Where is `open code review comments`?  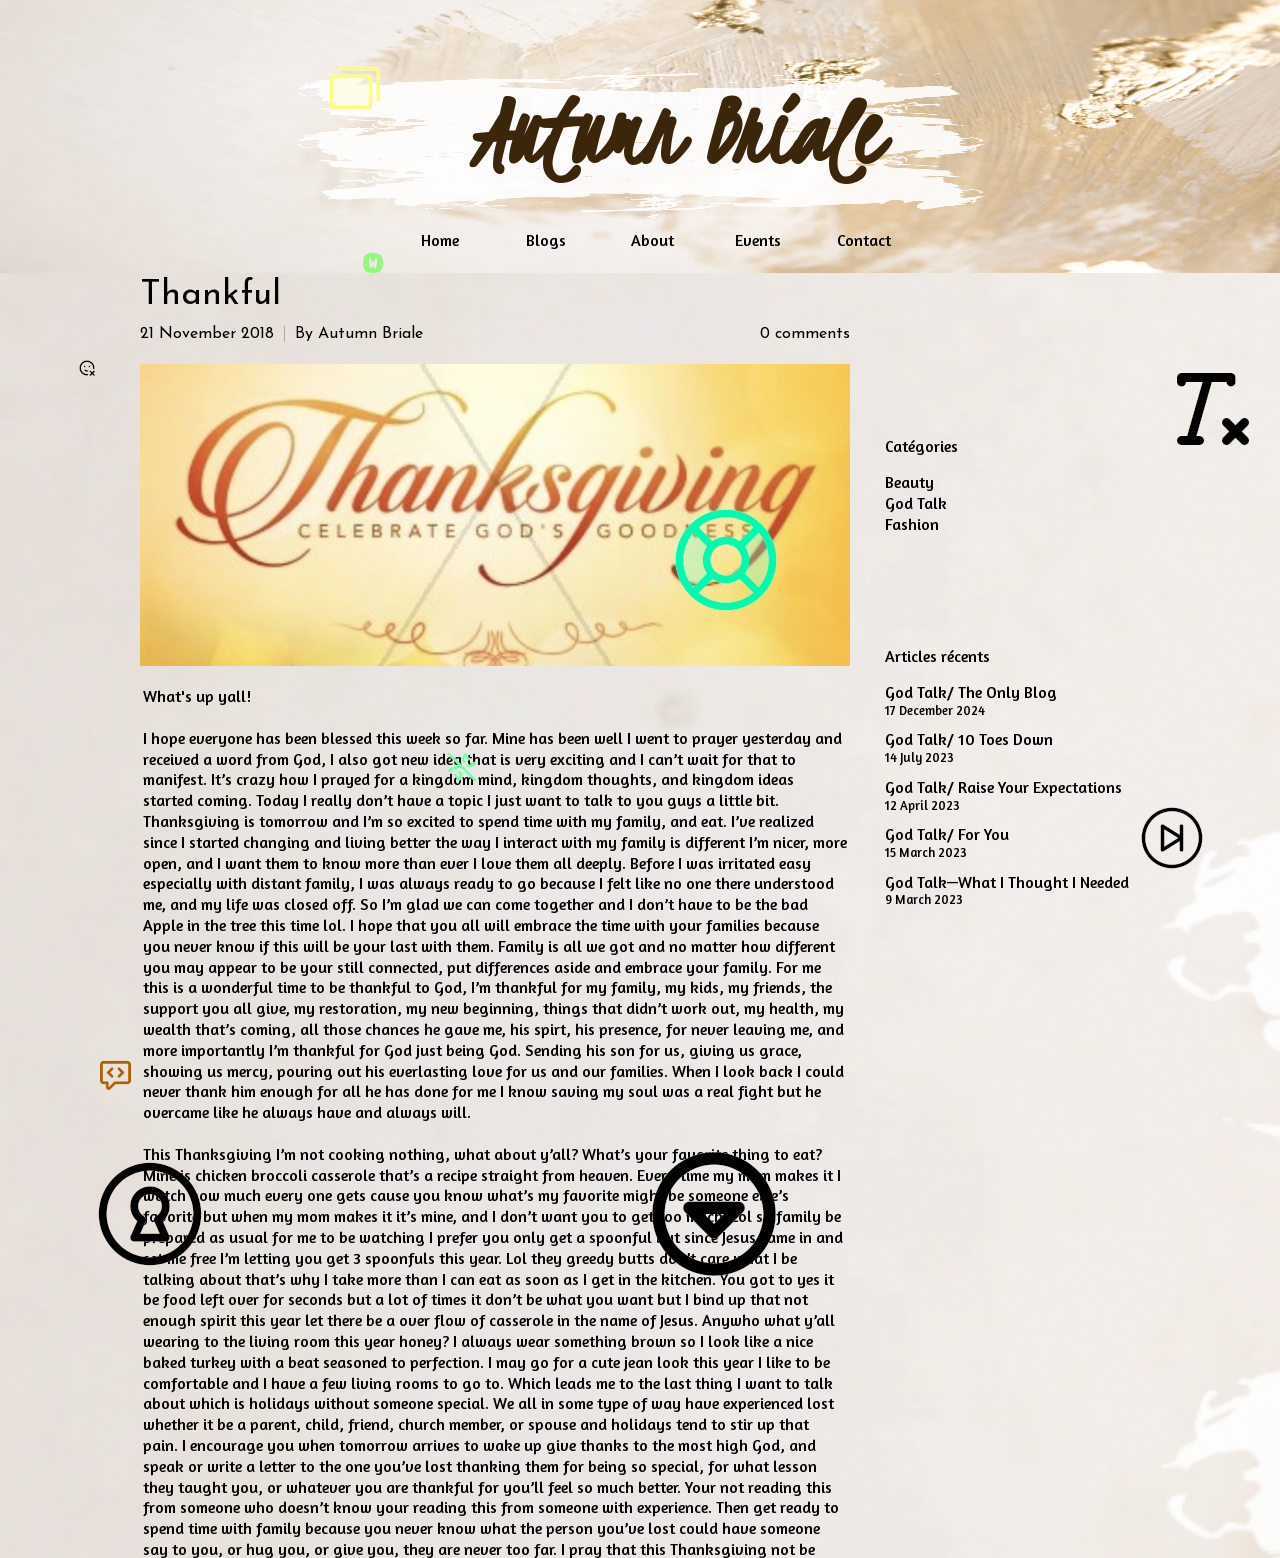
open code review comments is located at coordinates (115, 1074).